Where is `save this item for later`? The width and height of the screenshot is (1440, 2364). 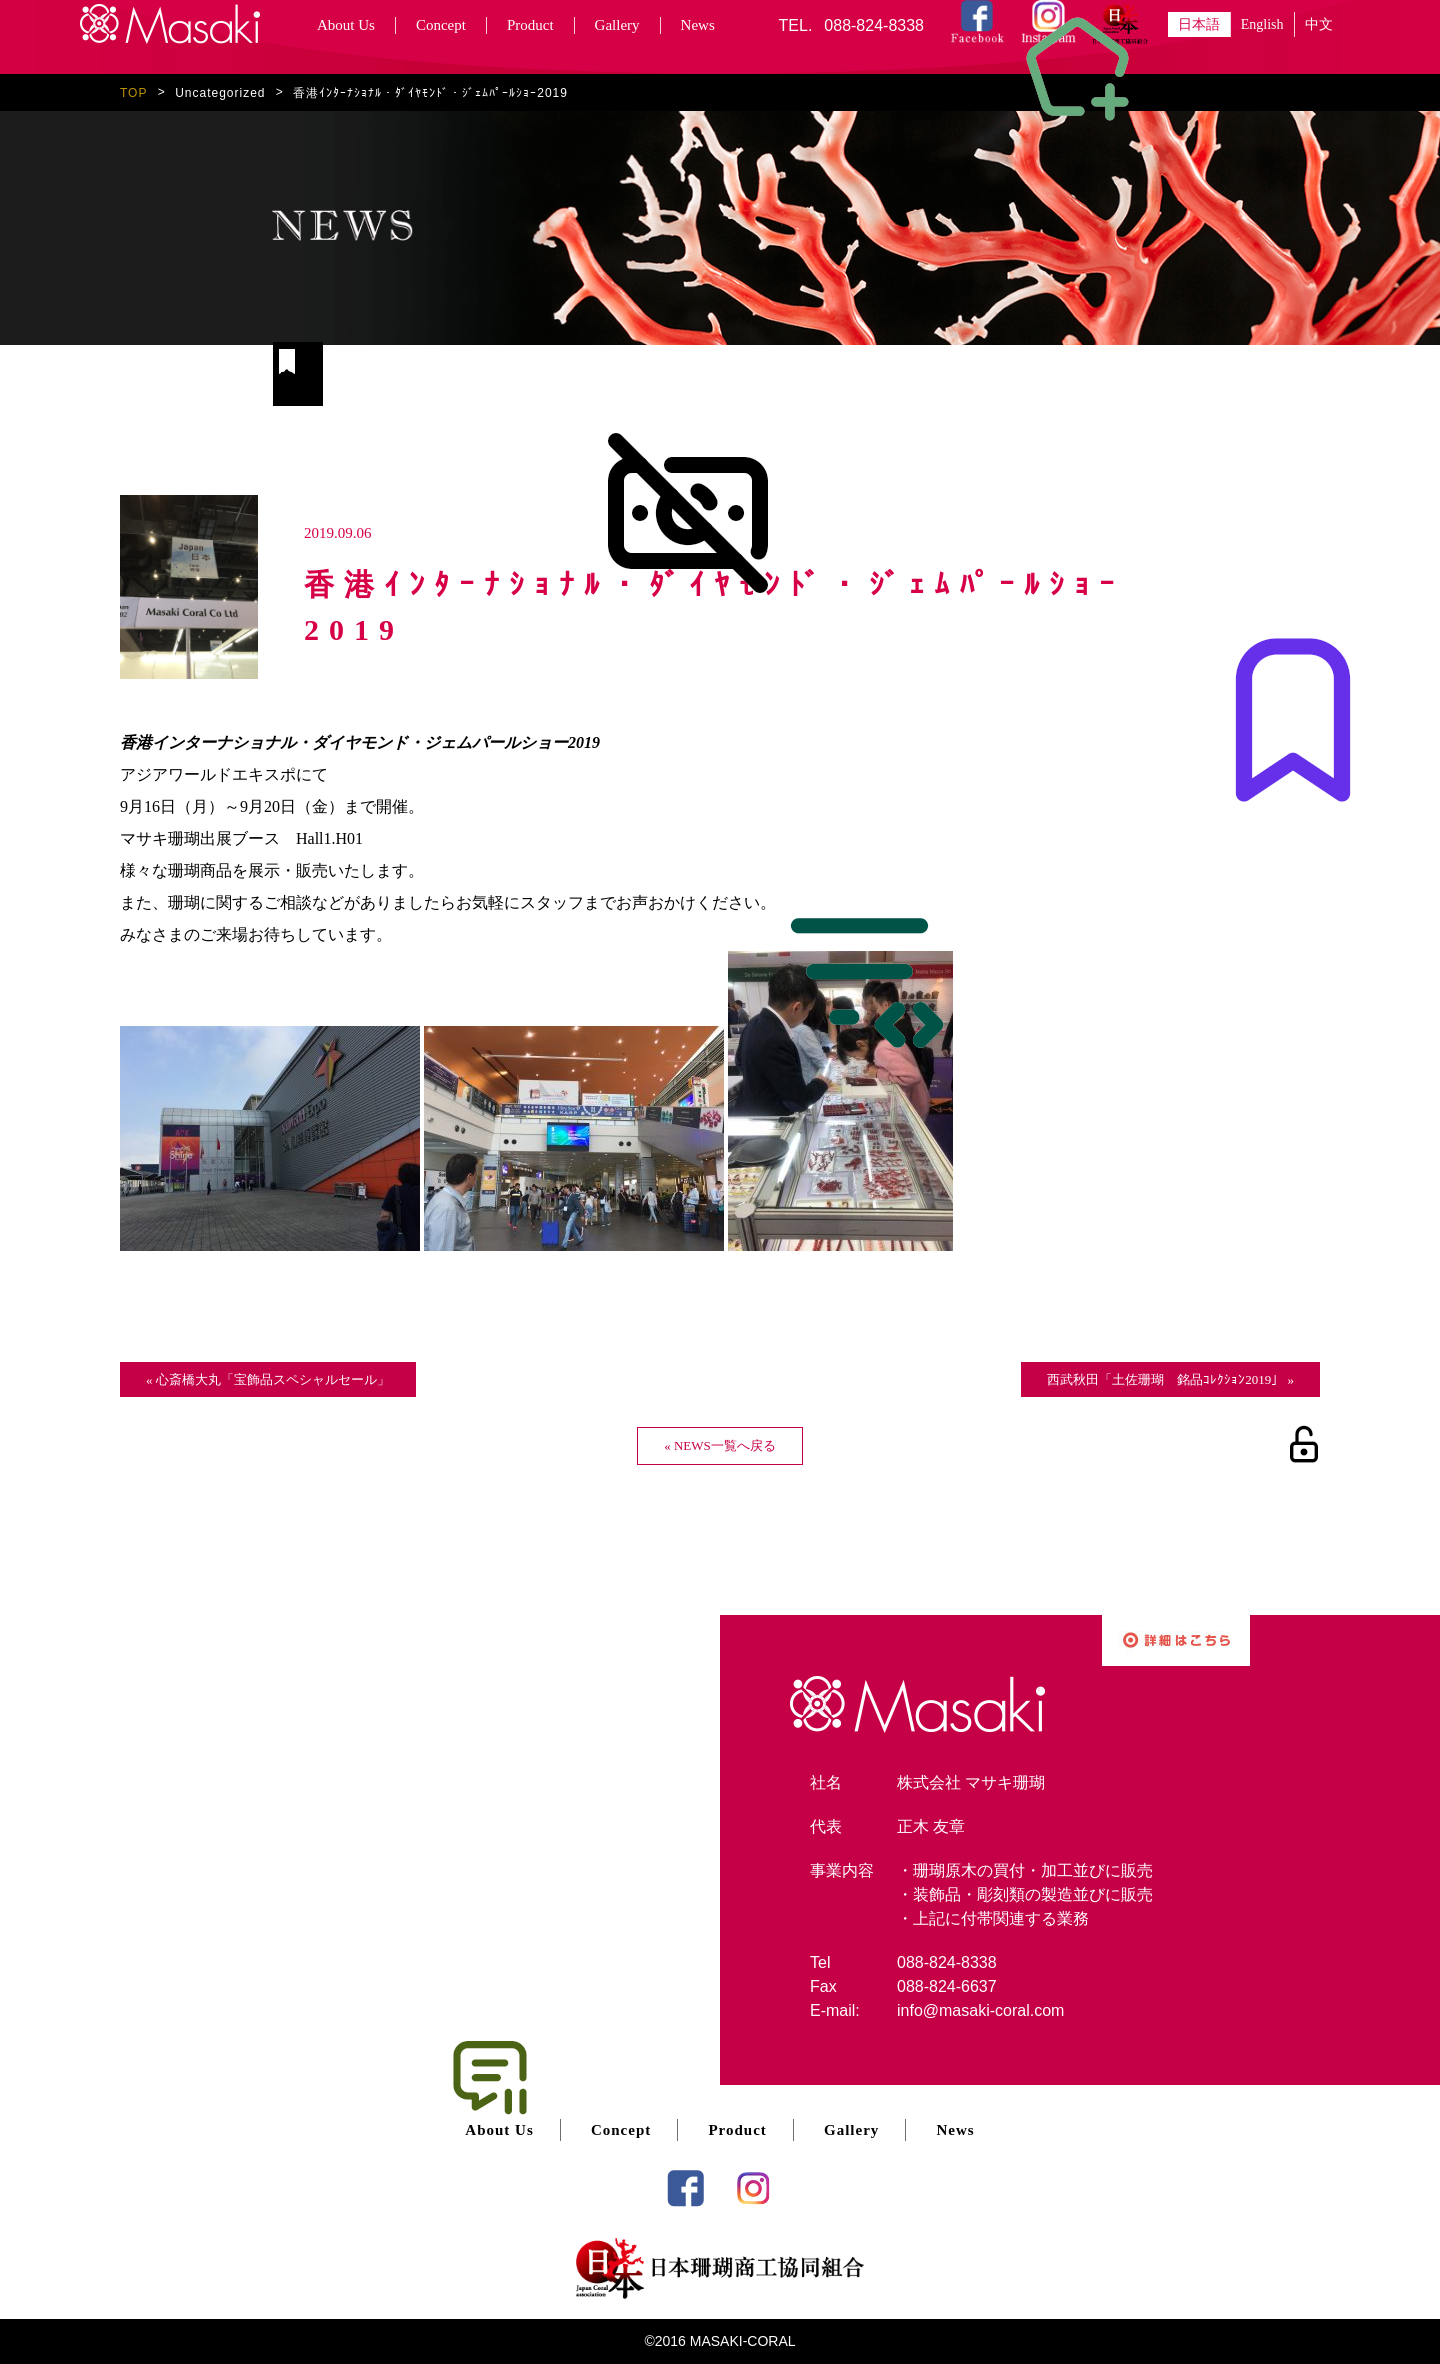 save this item for later is located at coordinates (1293, 720).